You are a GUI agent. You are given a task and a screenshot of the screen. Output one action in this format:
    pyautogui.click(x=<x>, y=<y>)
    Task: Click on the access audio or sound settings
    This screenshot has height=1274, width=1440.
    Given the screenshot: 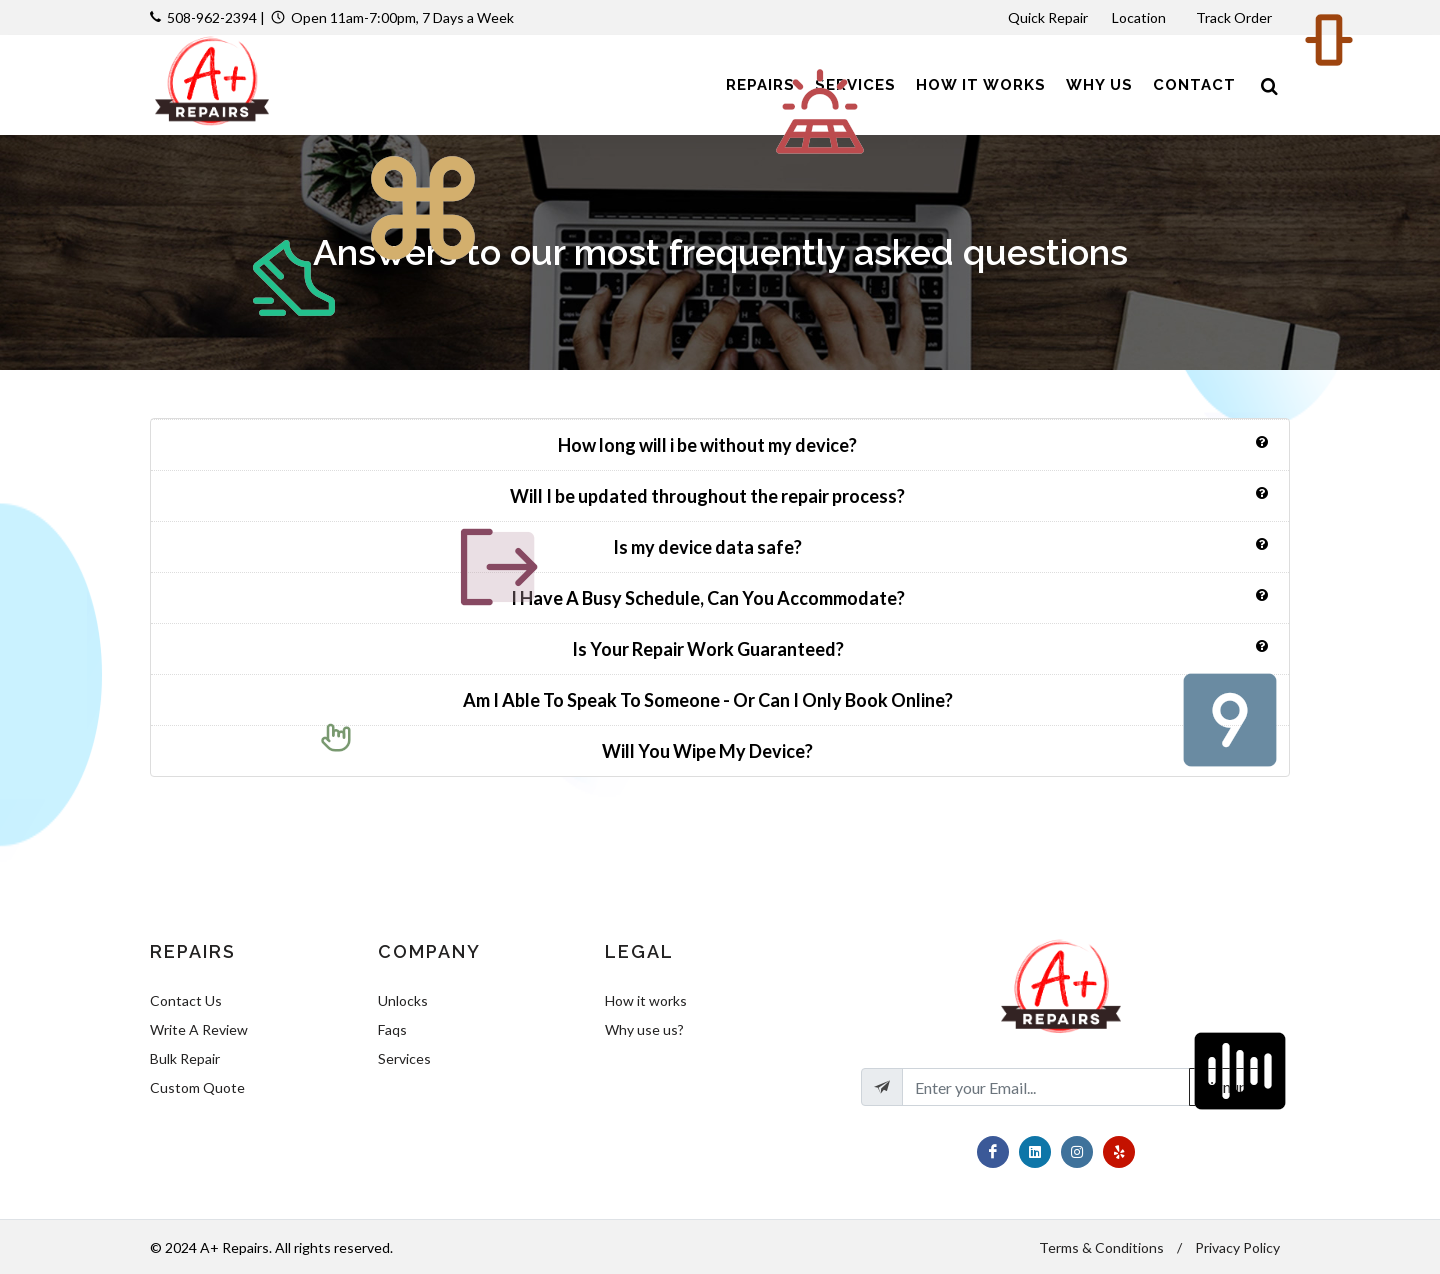 What is the action you would take?
    pyautogui.click(x=1240, y=1071)
    